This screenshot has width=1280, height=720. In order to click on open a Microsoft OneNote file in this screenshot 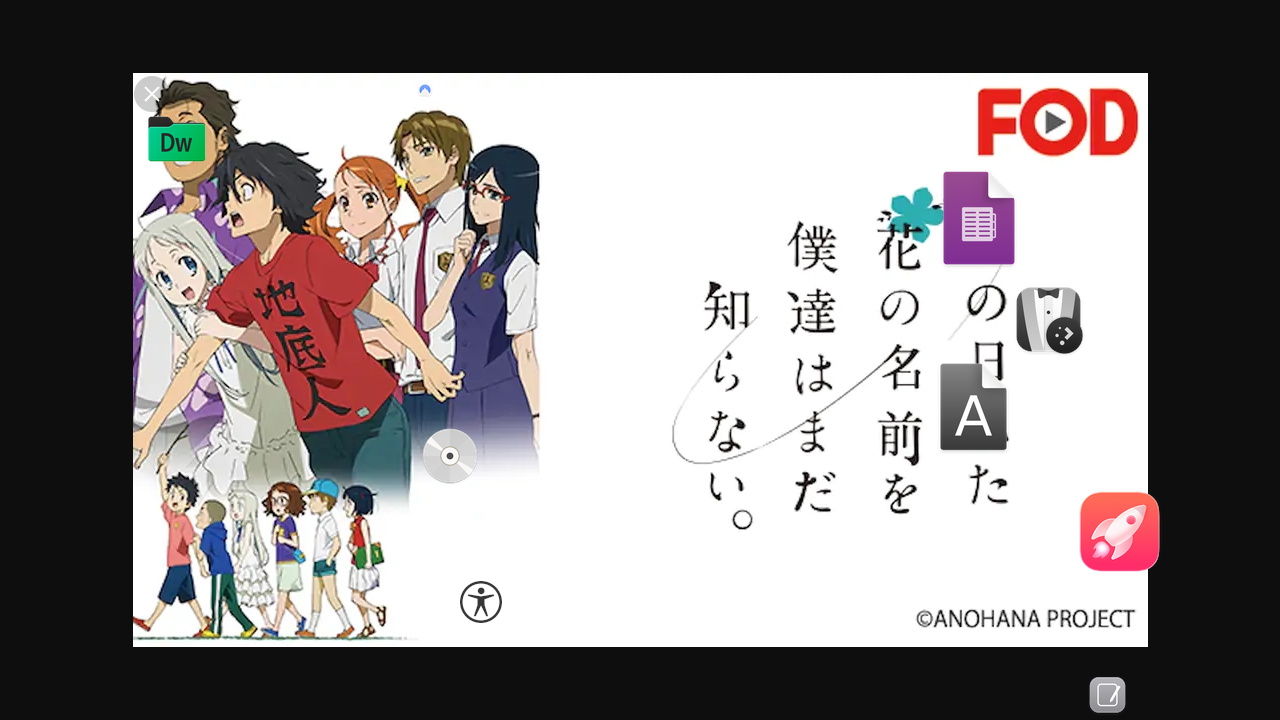, I will do `click(979, 218)`.